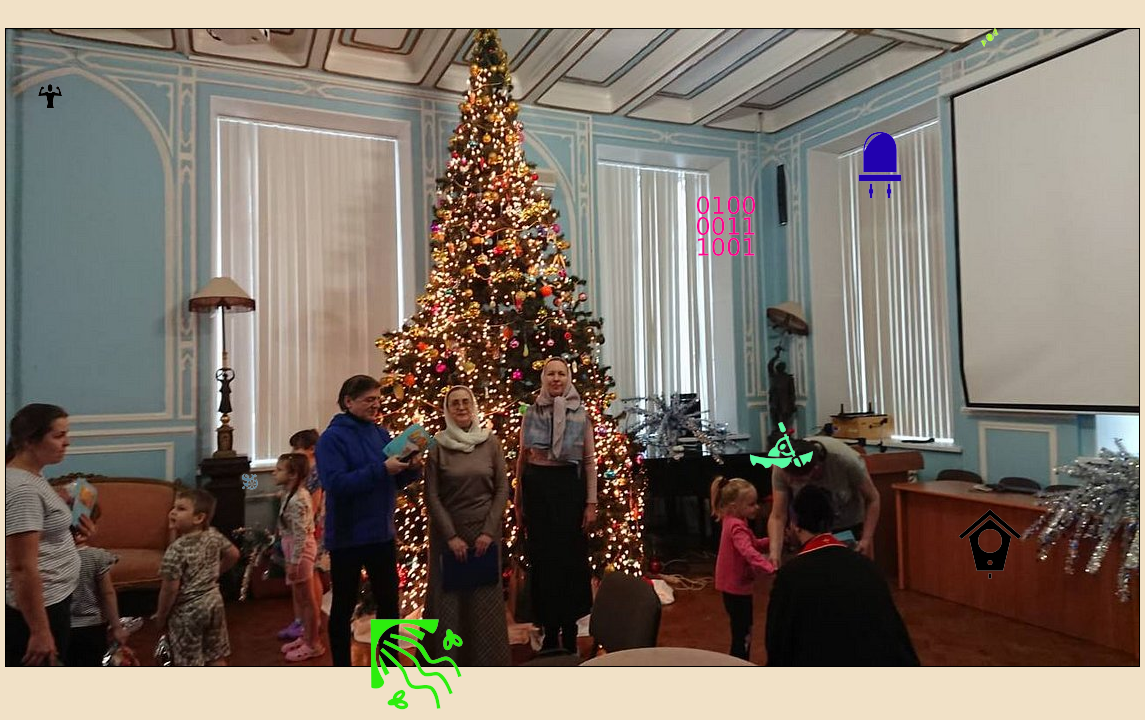 This screenshot has width=1145, height=720. Describe the element at coordinates (990, 544) in the screenshot. I see `access pet or wildlife features` at that location.